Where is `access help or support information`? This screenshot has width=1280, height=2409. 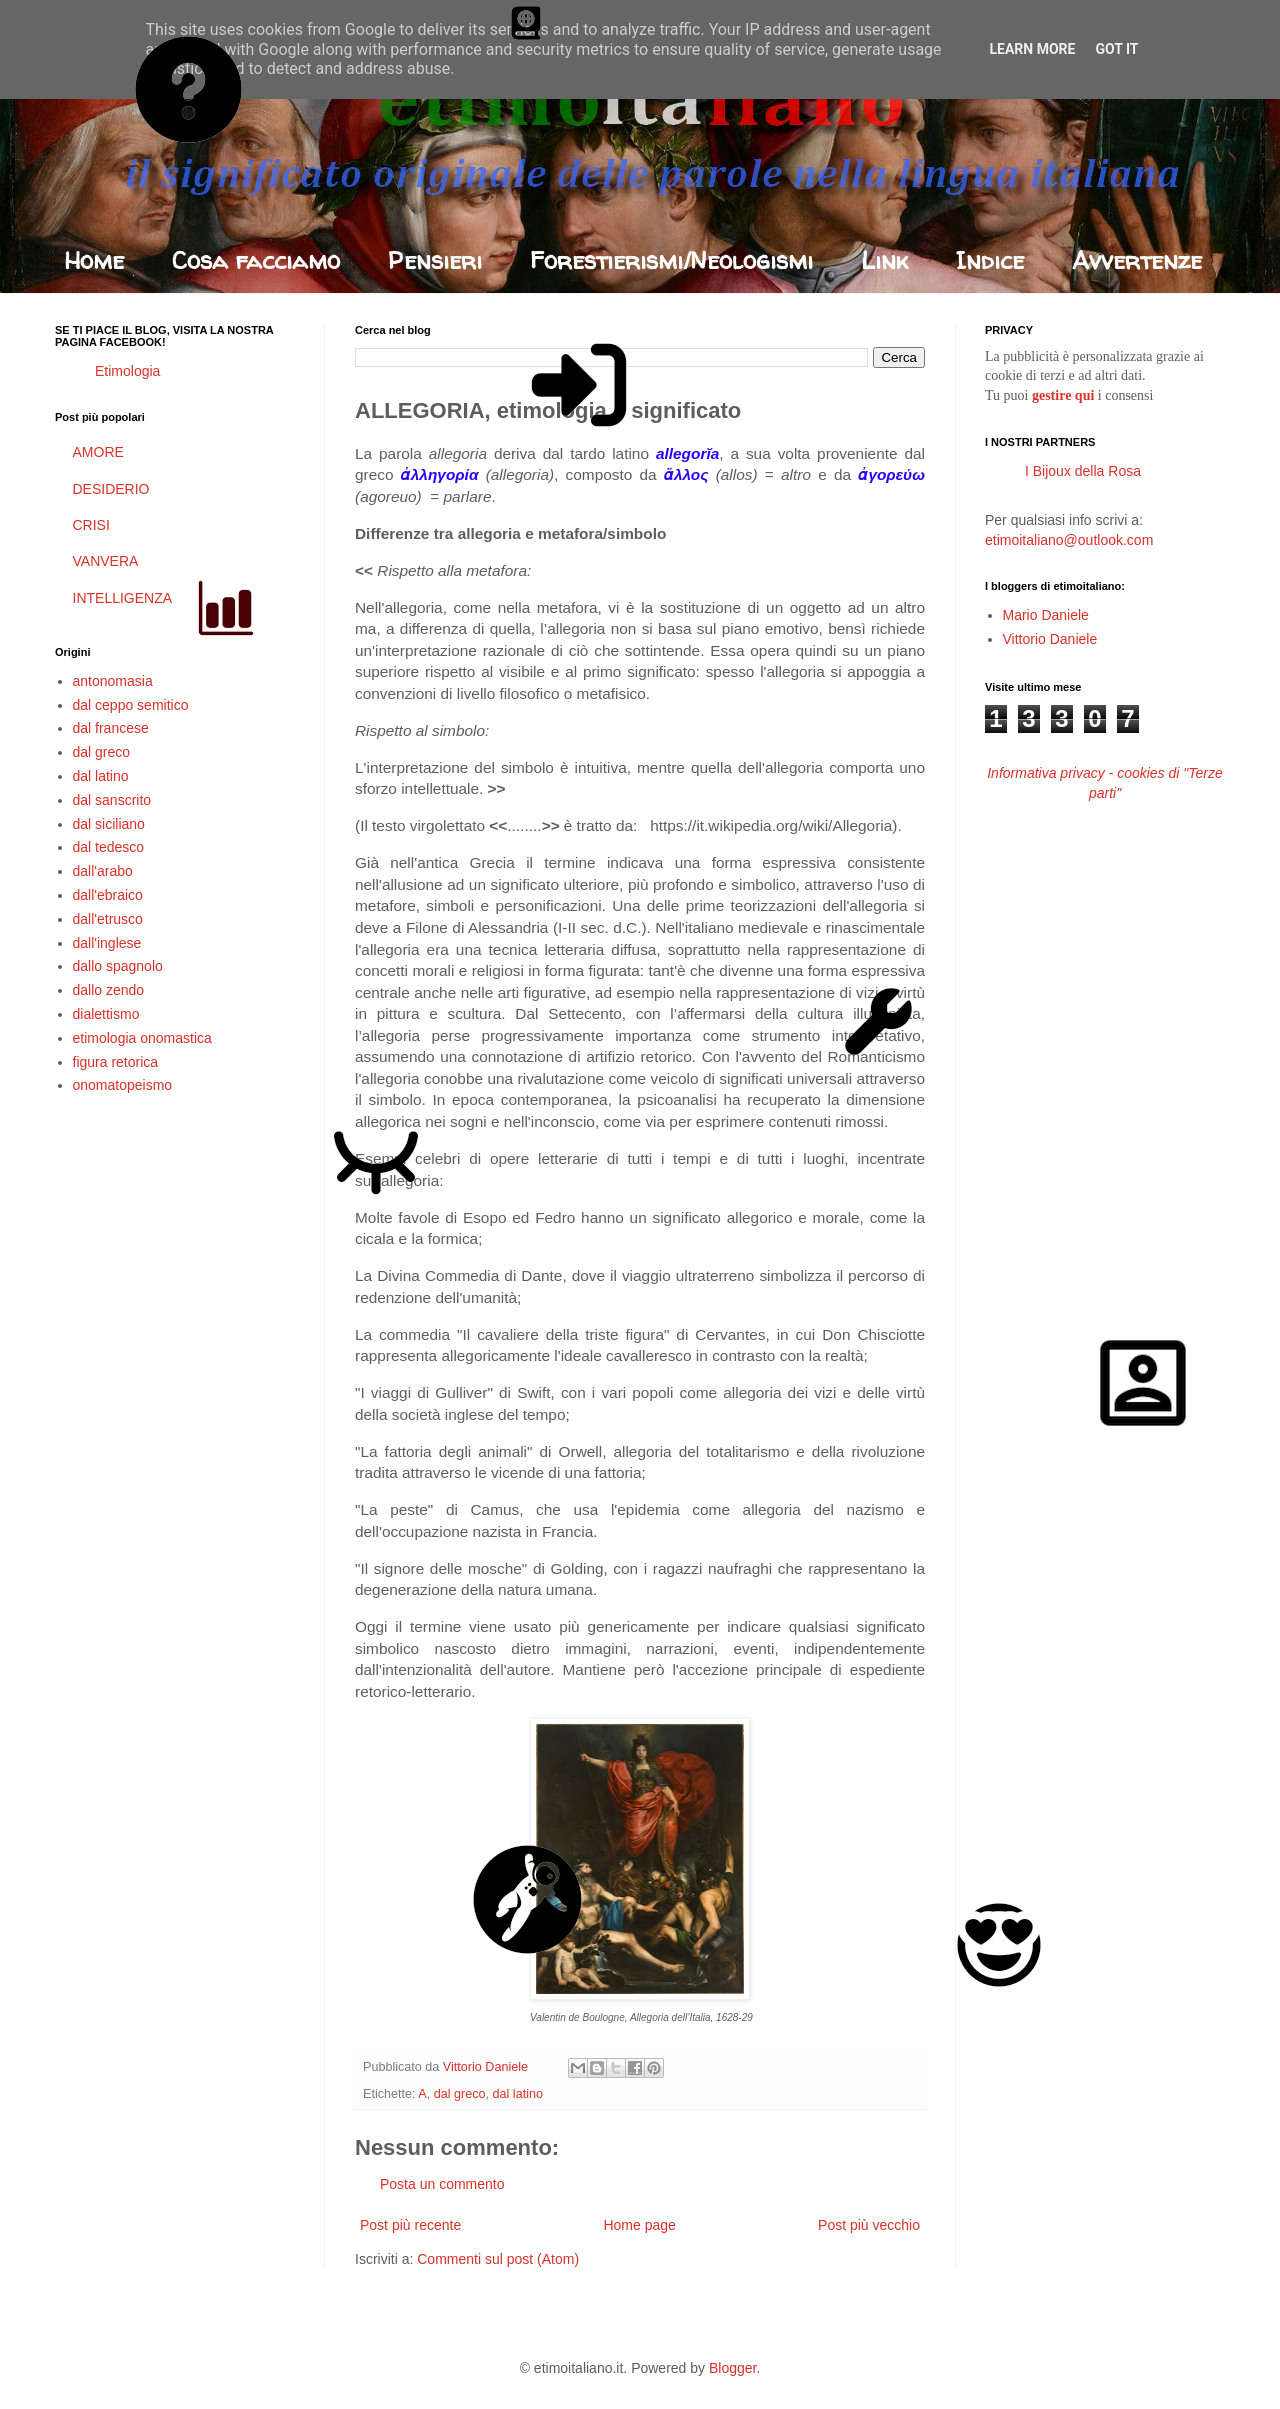
access help or support information is located at coordinates (188, 89).